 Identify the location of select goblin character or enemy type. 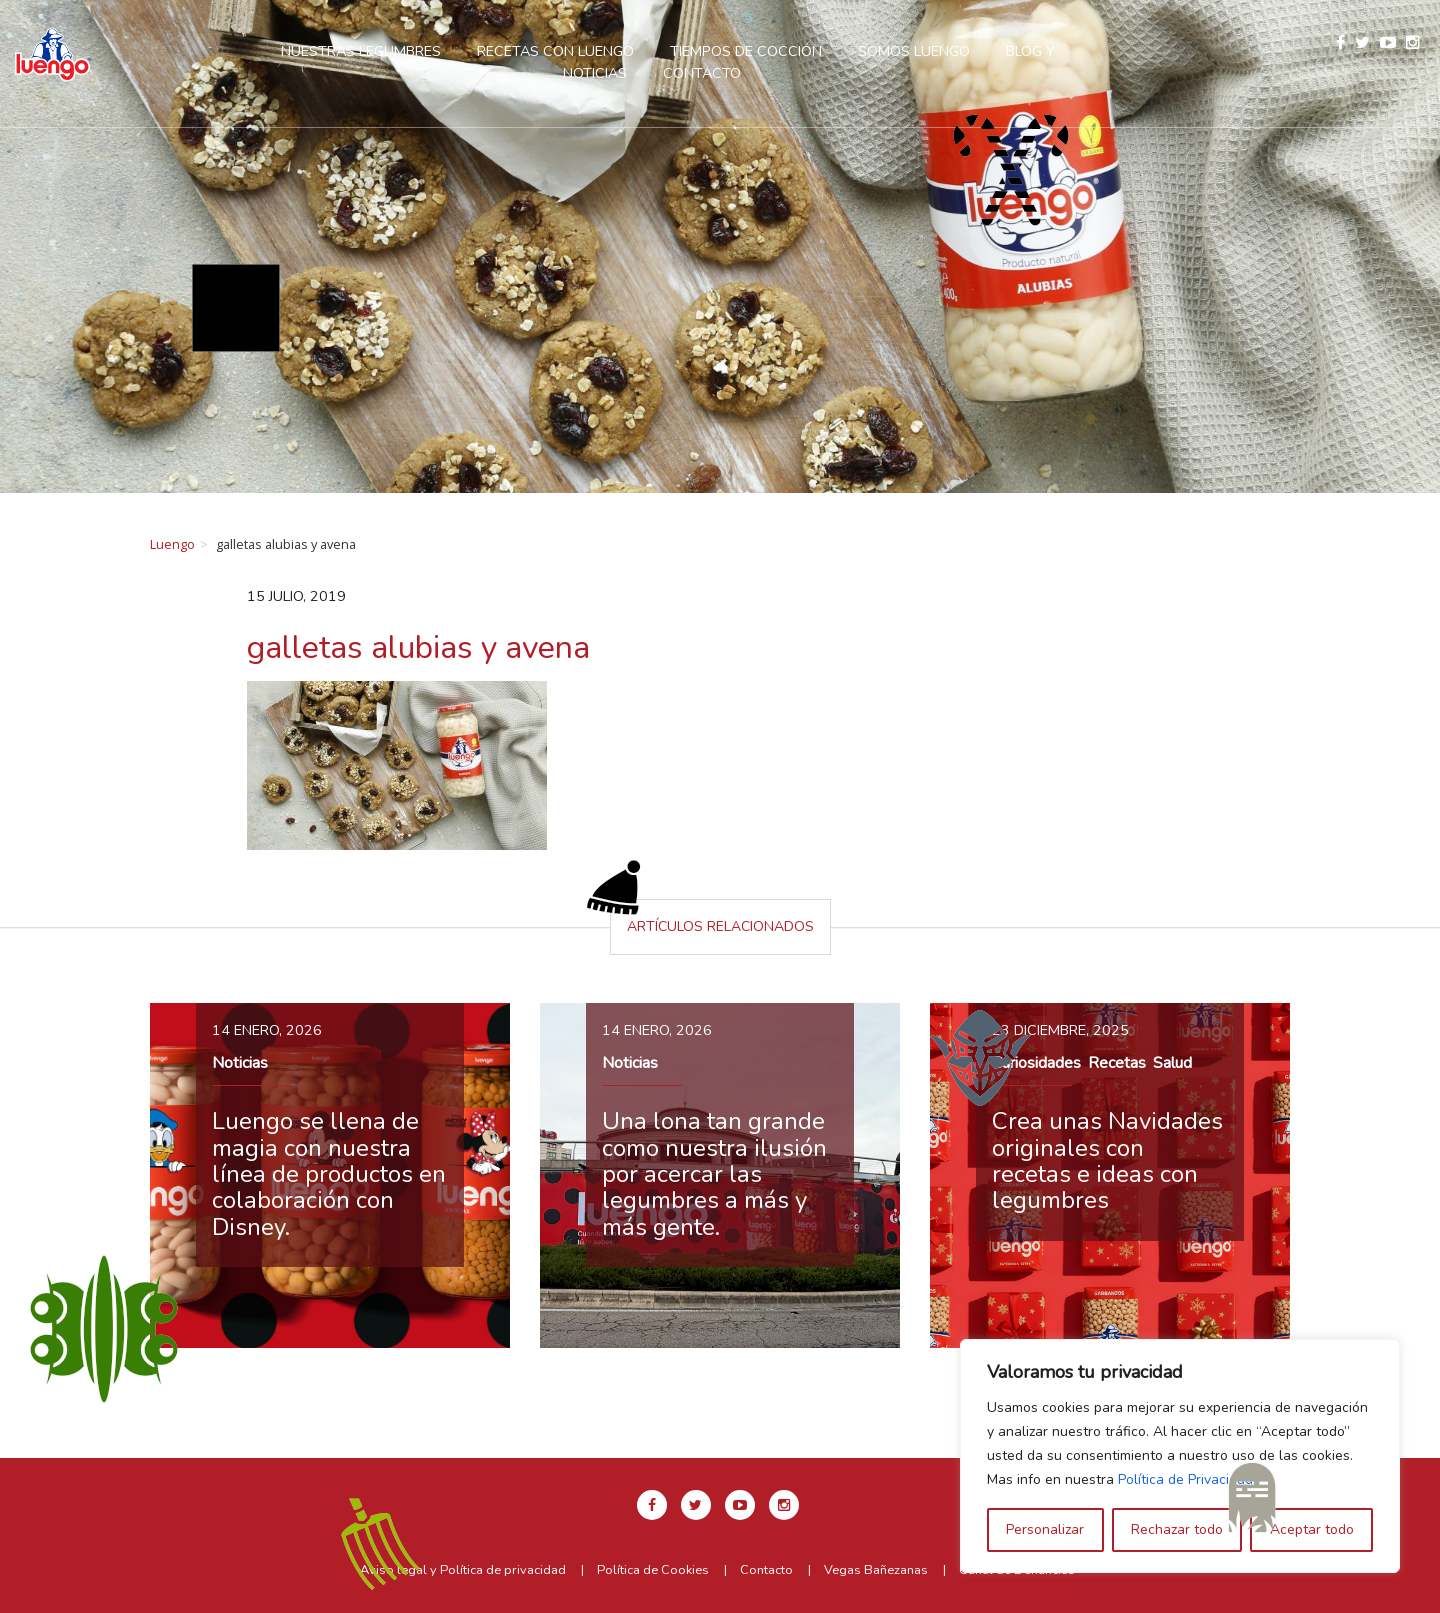
(980, 1058).